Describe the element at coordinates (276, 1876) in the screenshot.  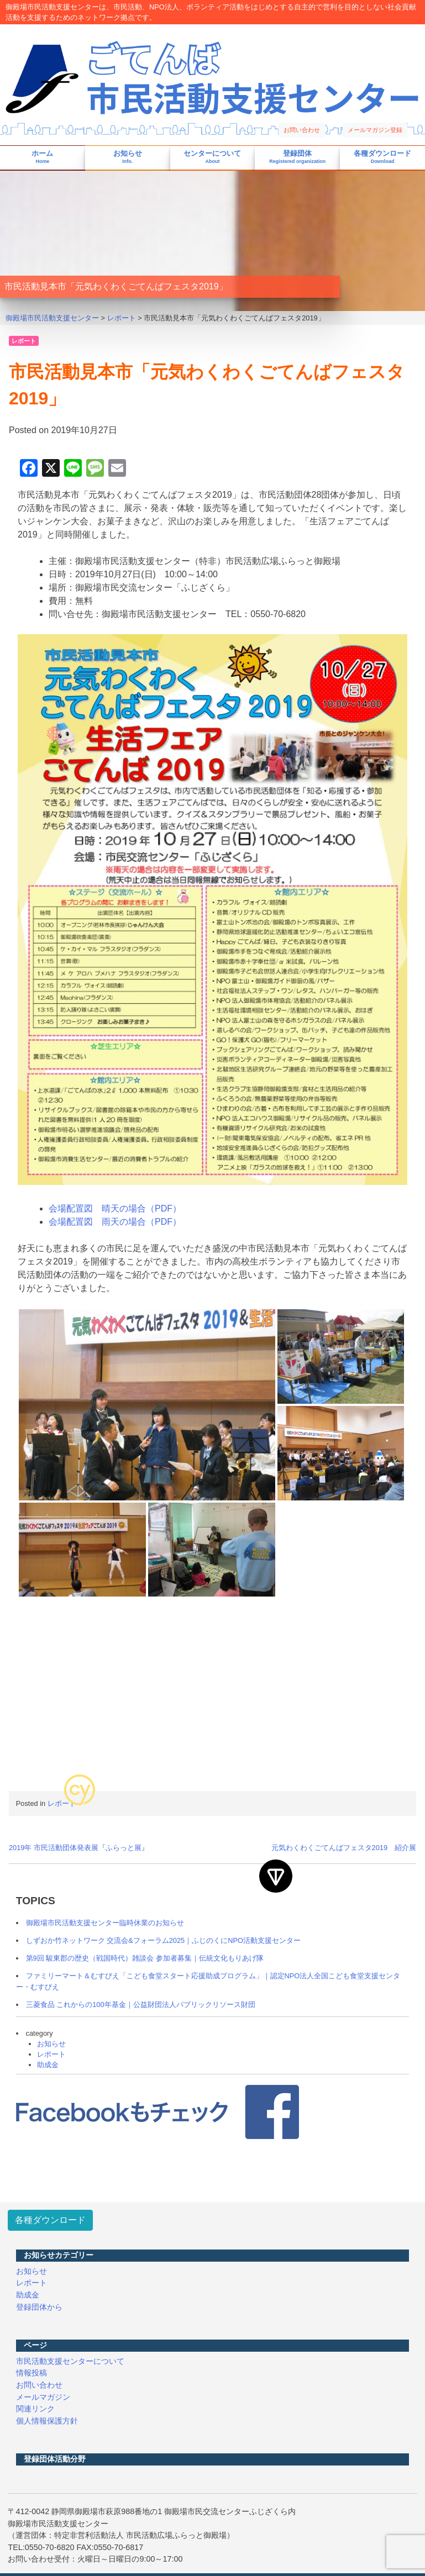
I see `open TON wallet or blockchain app` at that location.